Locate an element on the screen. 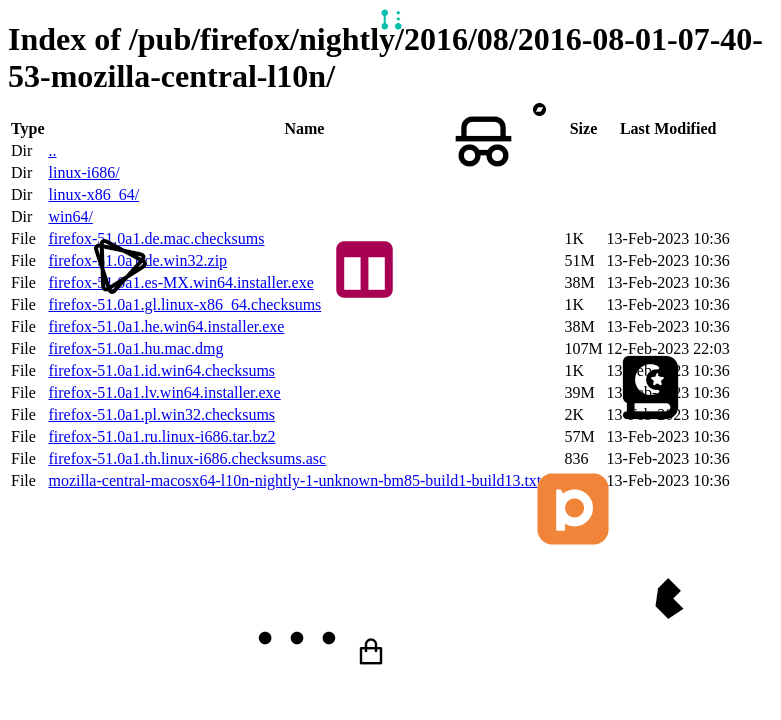 Image resolution: width=781 pixels, height=720 pixels. switch to column view layout is located at coordinates (364, 269).